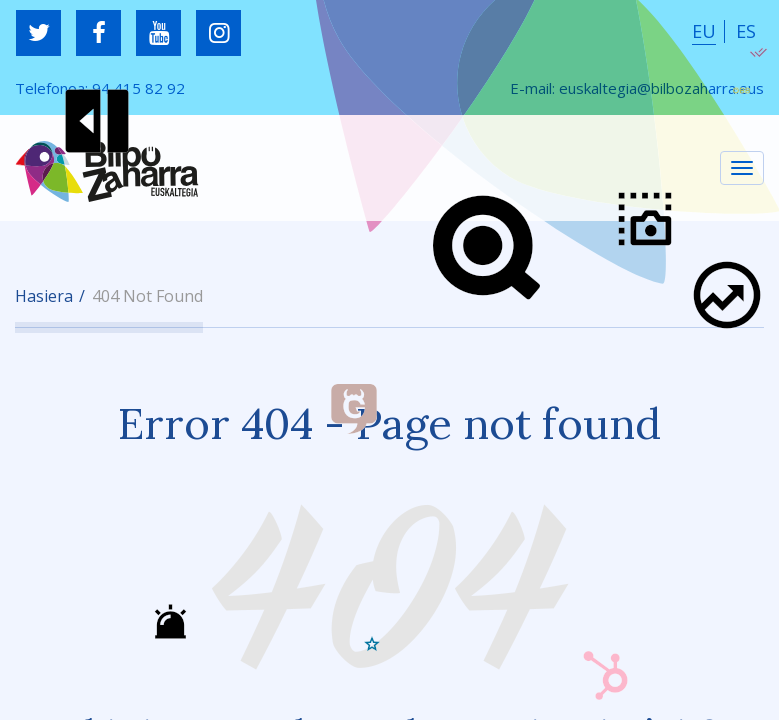 This screenshot has height=720, width=779. Describe the element at coordinates (354, 409) in the screenshot. I see `link to GNU Social profile` at that location.